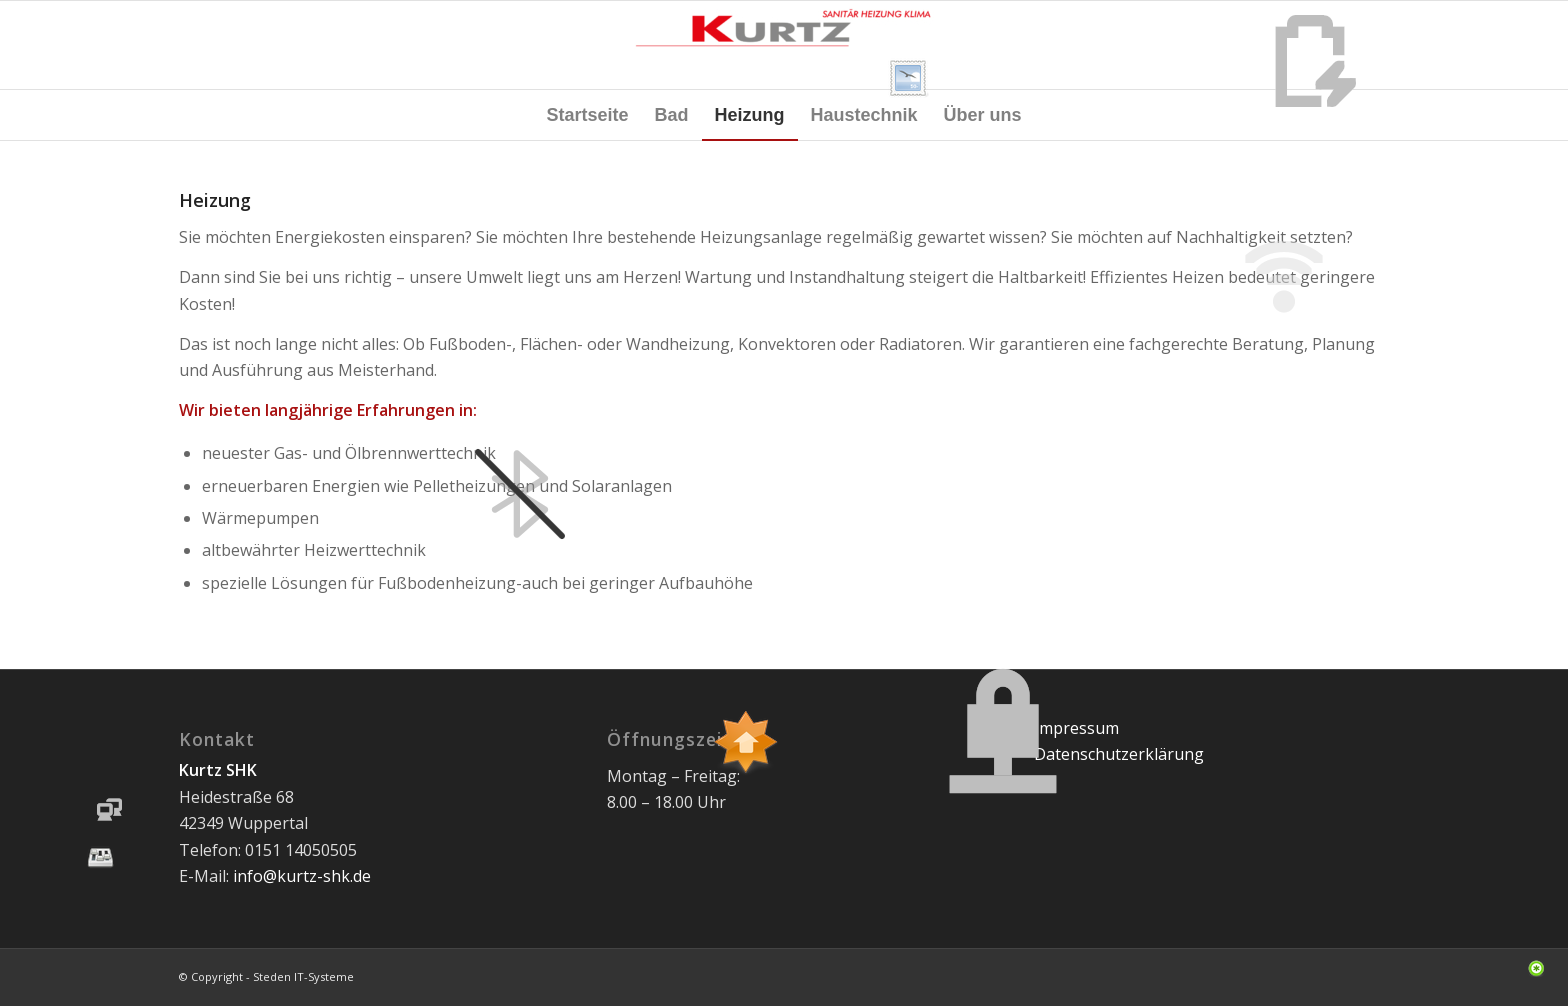 This screenshot has width=1568, height=1006. I want to click on indicates active VPN connection, so click(1003, 731).